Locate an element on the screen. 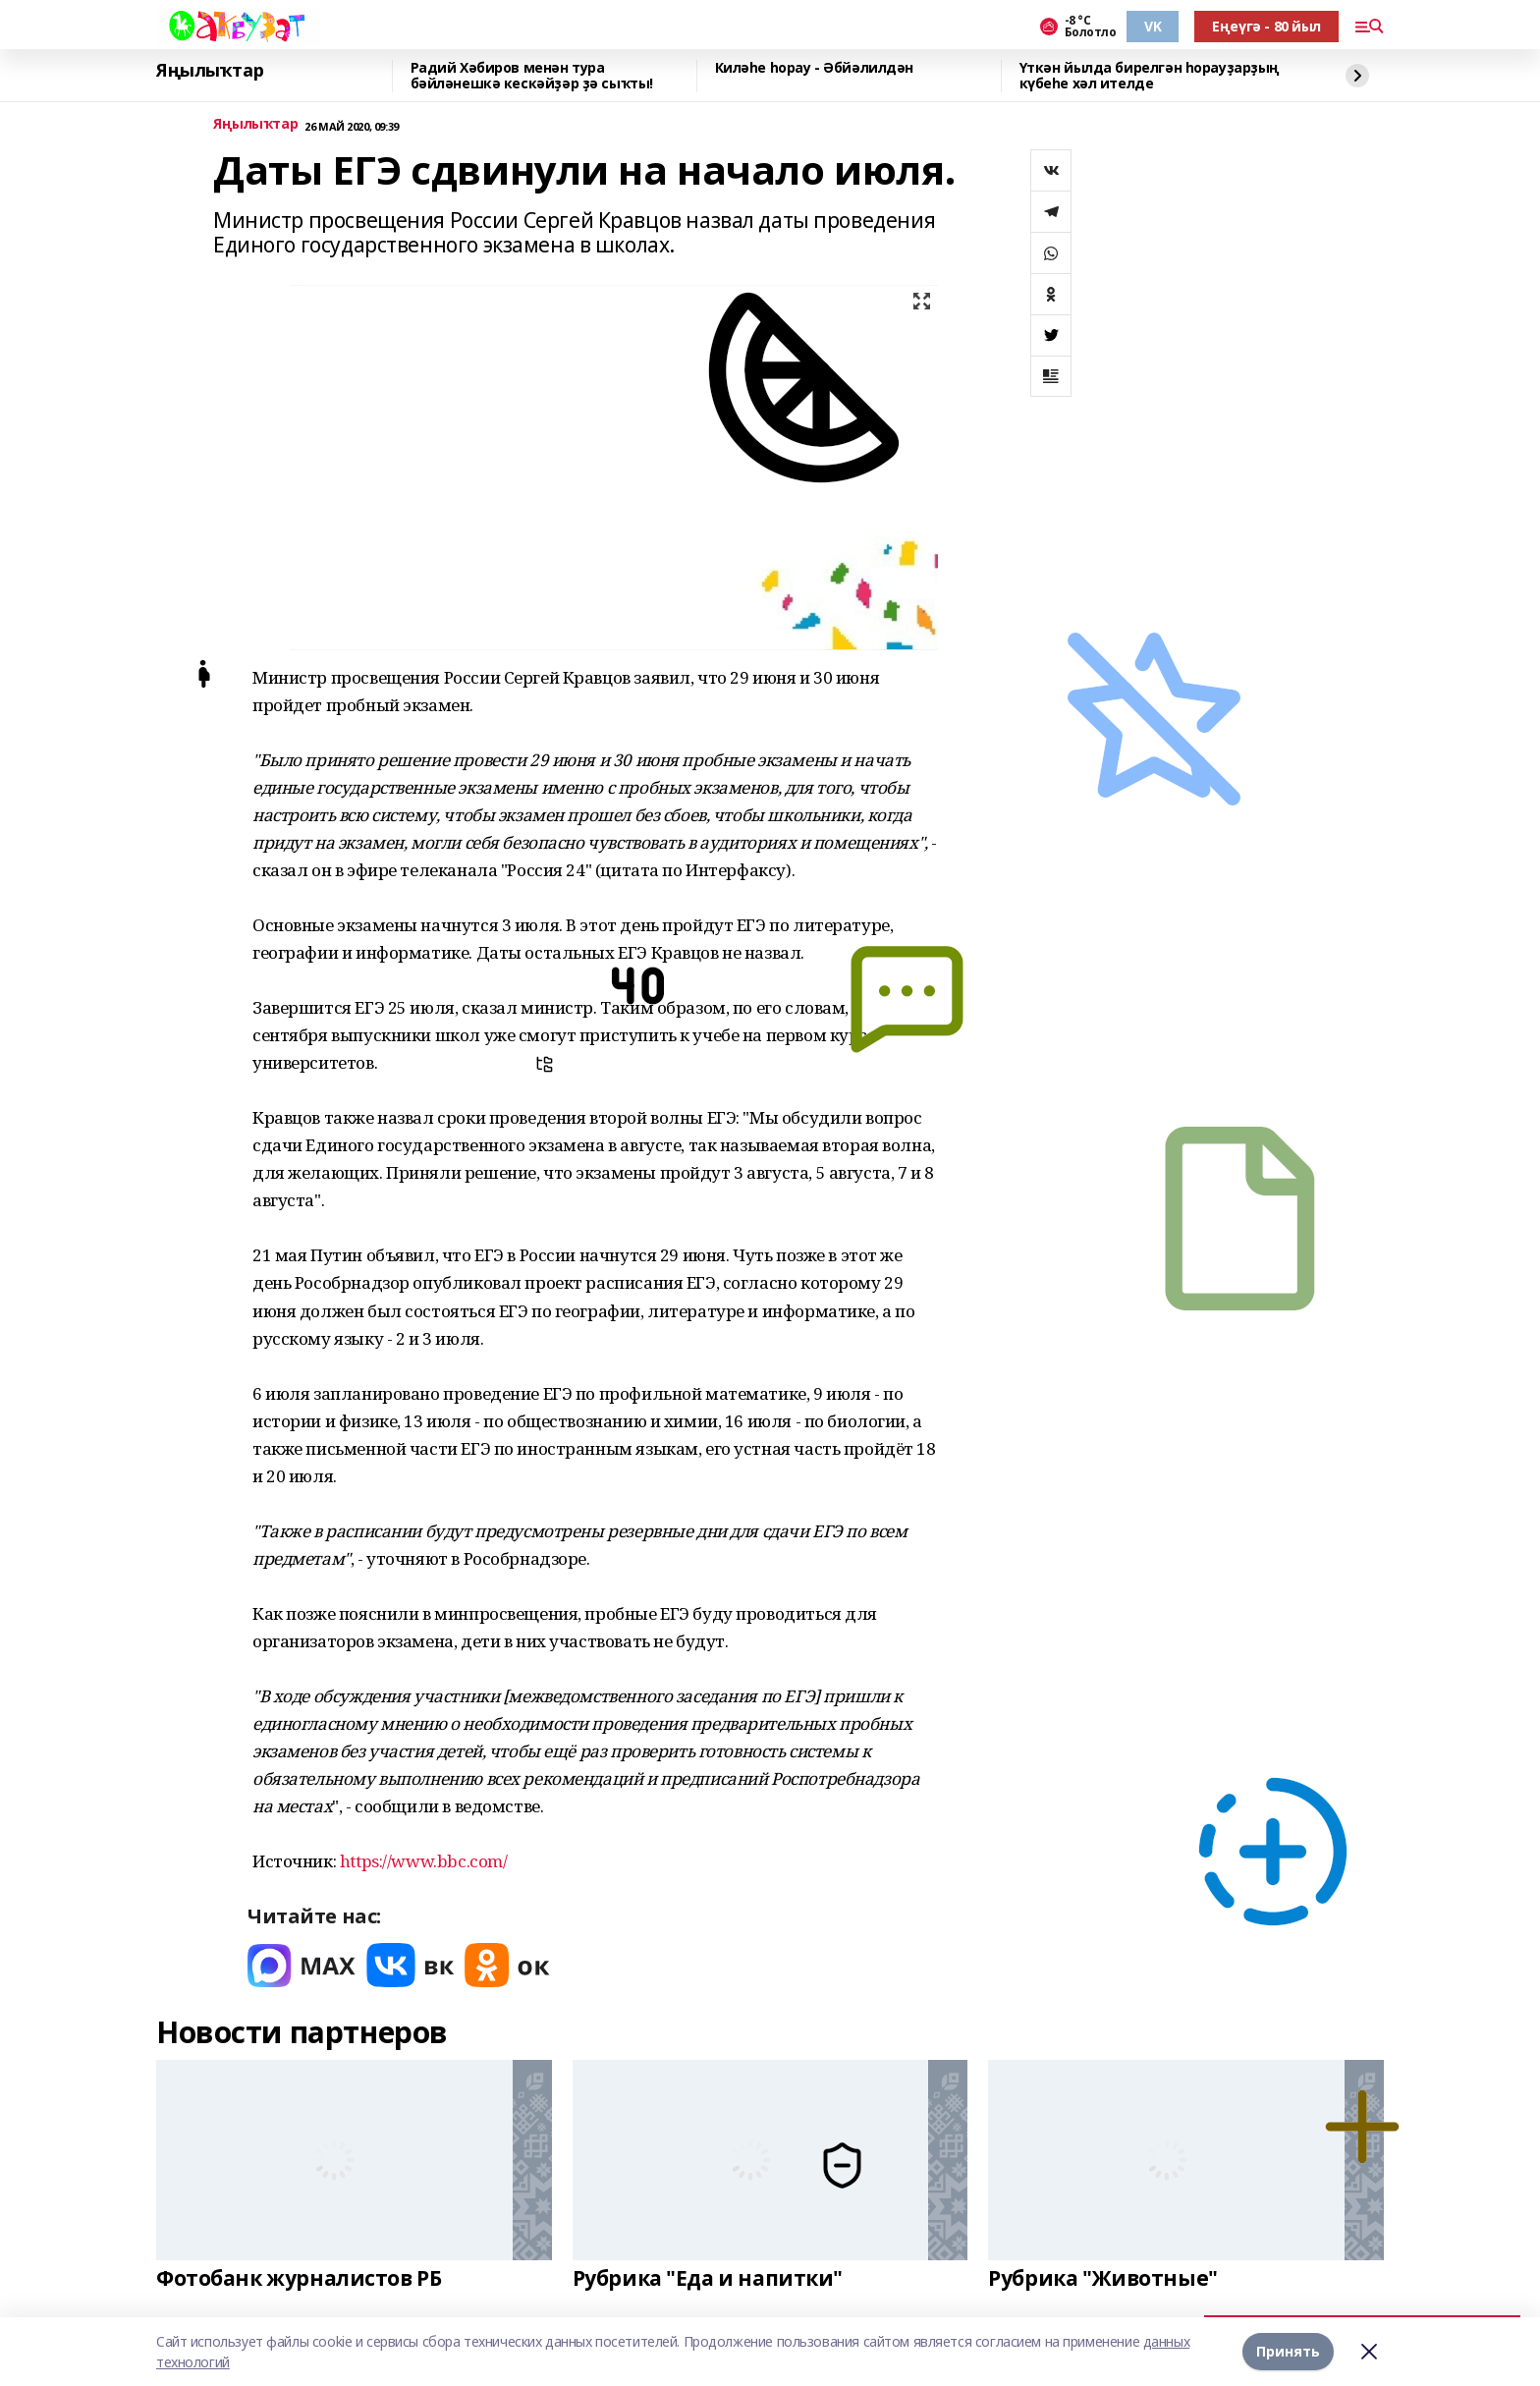 This screenshot has height=2386, width=1540. add new item with loading or processing state is located at coordinates (1273, 1852).